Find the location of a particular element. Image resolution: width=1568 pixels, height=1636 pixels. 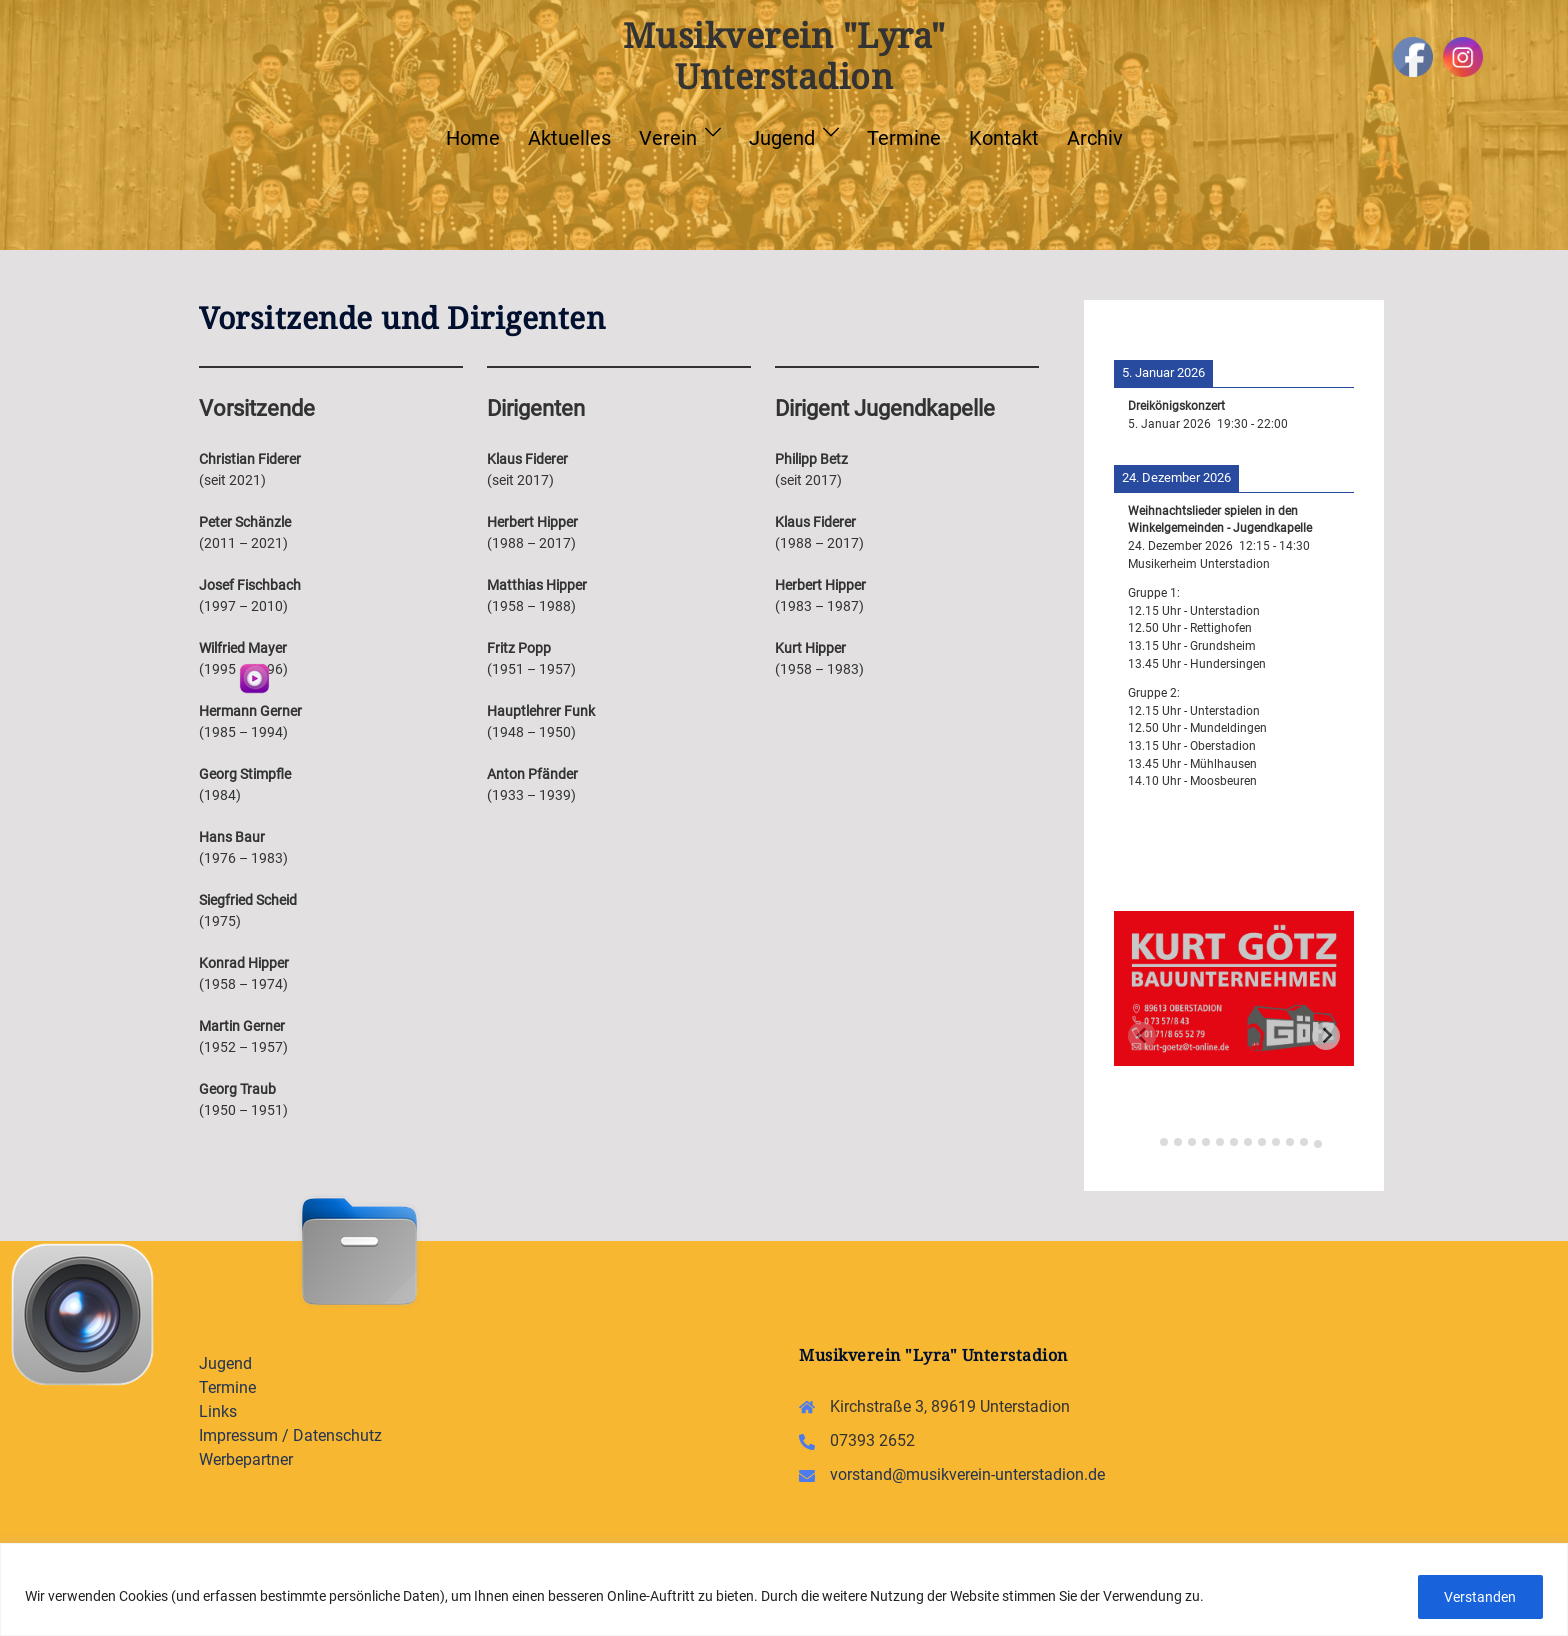

open the file manager application is located at coordinates (359, 1251).